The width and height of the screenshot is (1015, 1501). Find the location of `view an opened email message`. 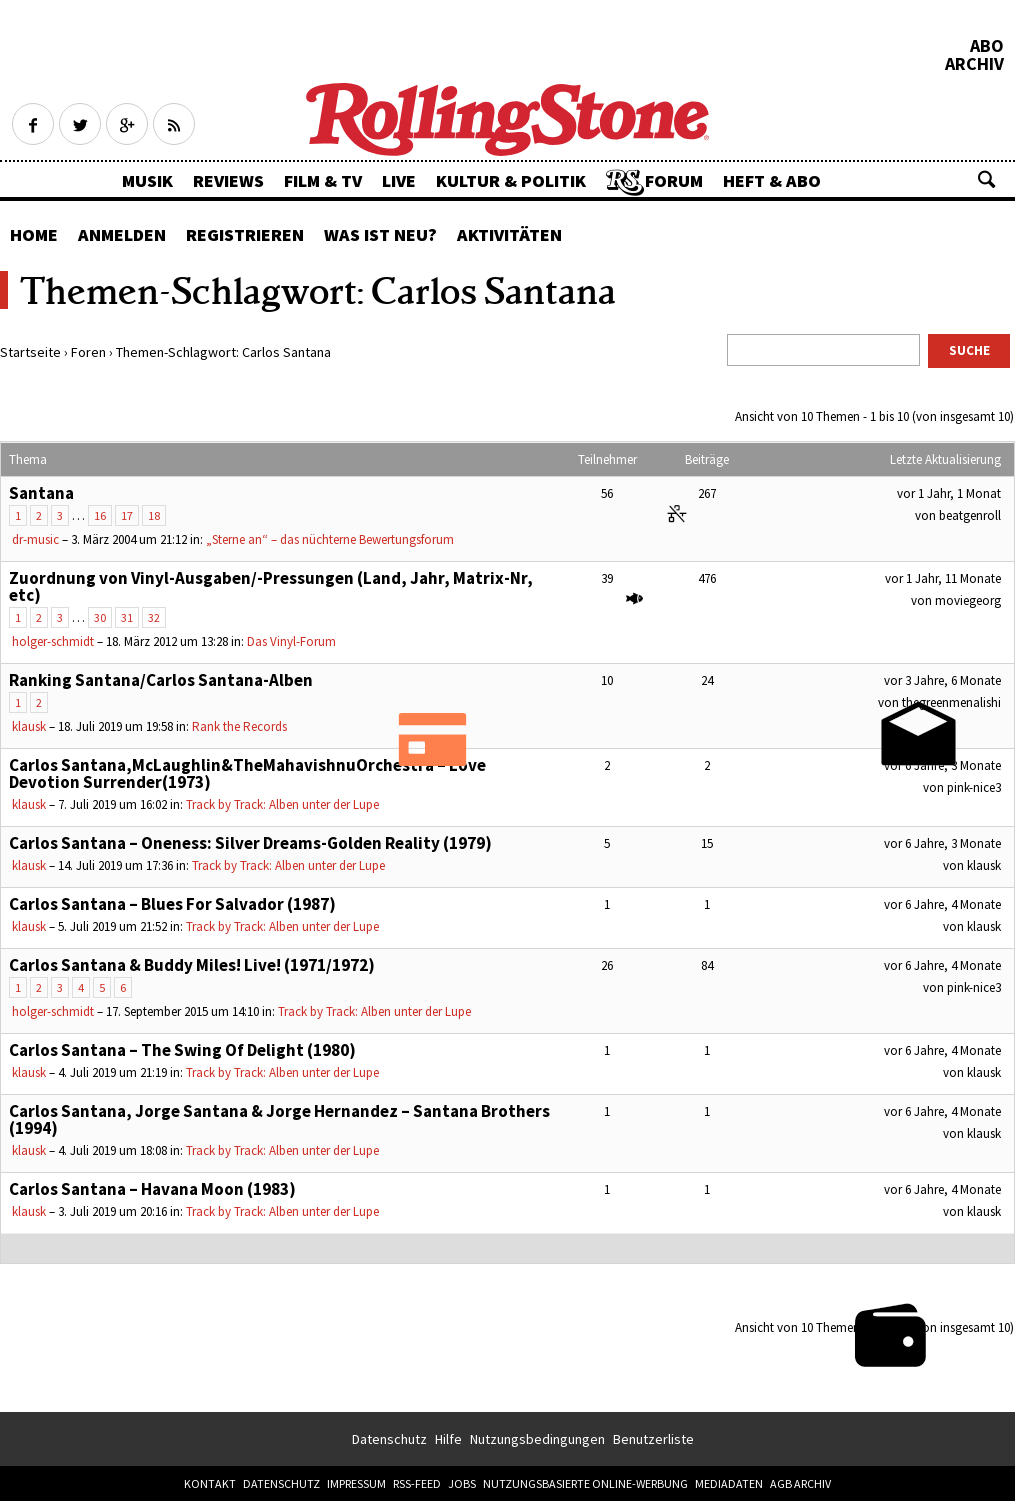

view an opened email message is located at coordinates (918, 733).